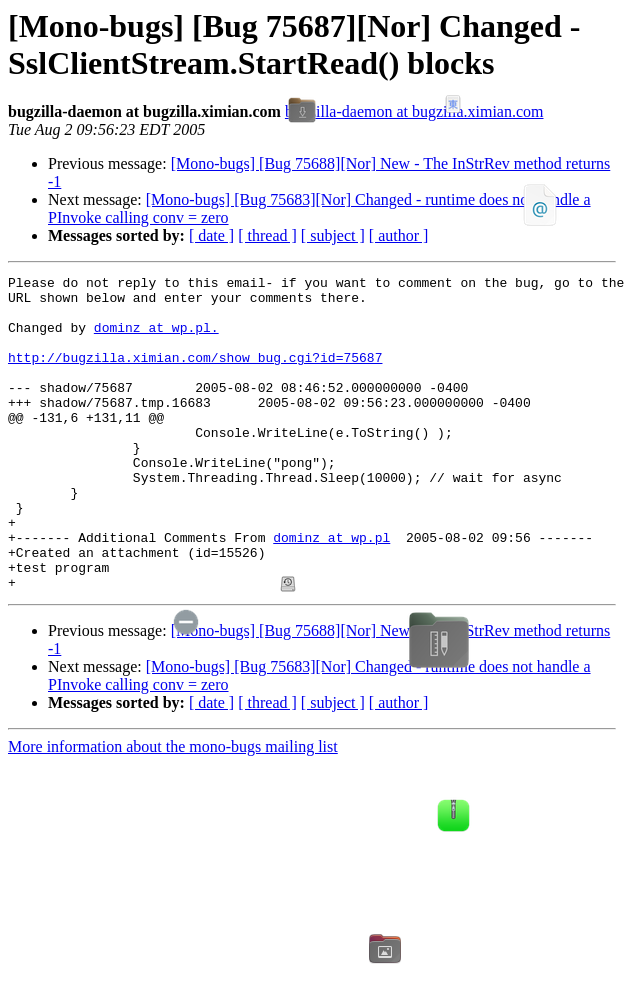 The width and height of the screenshot is (624, 991). Describe the element at coordinates (302, 110) in the screenshot. I see `open downloads folder` at that location.